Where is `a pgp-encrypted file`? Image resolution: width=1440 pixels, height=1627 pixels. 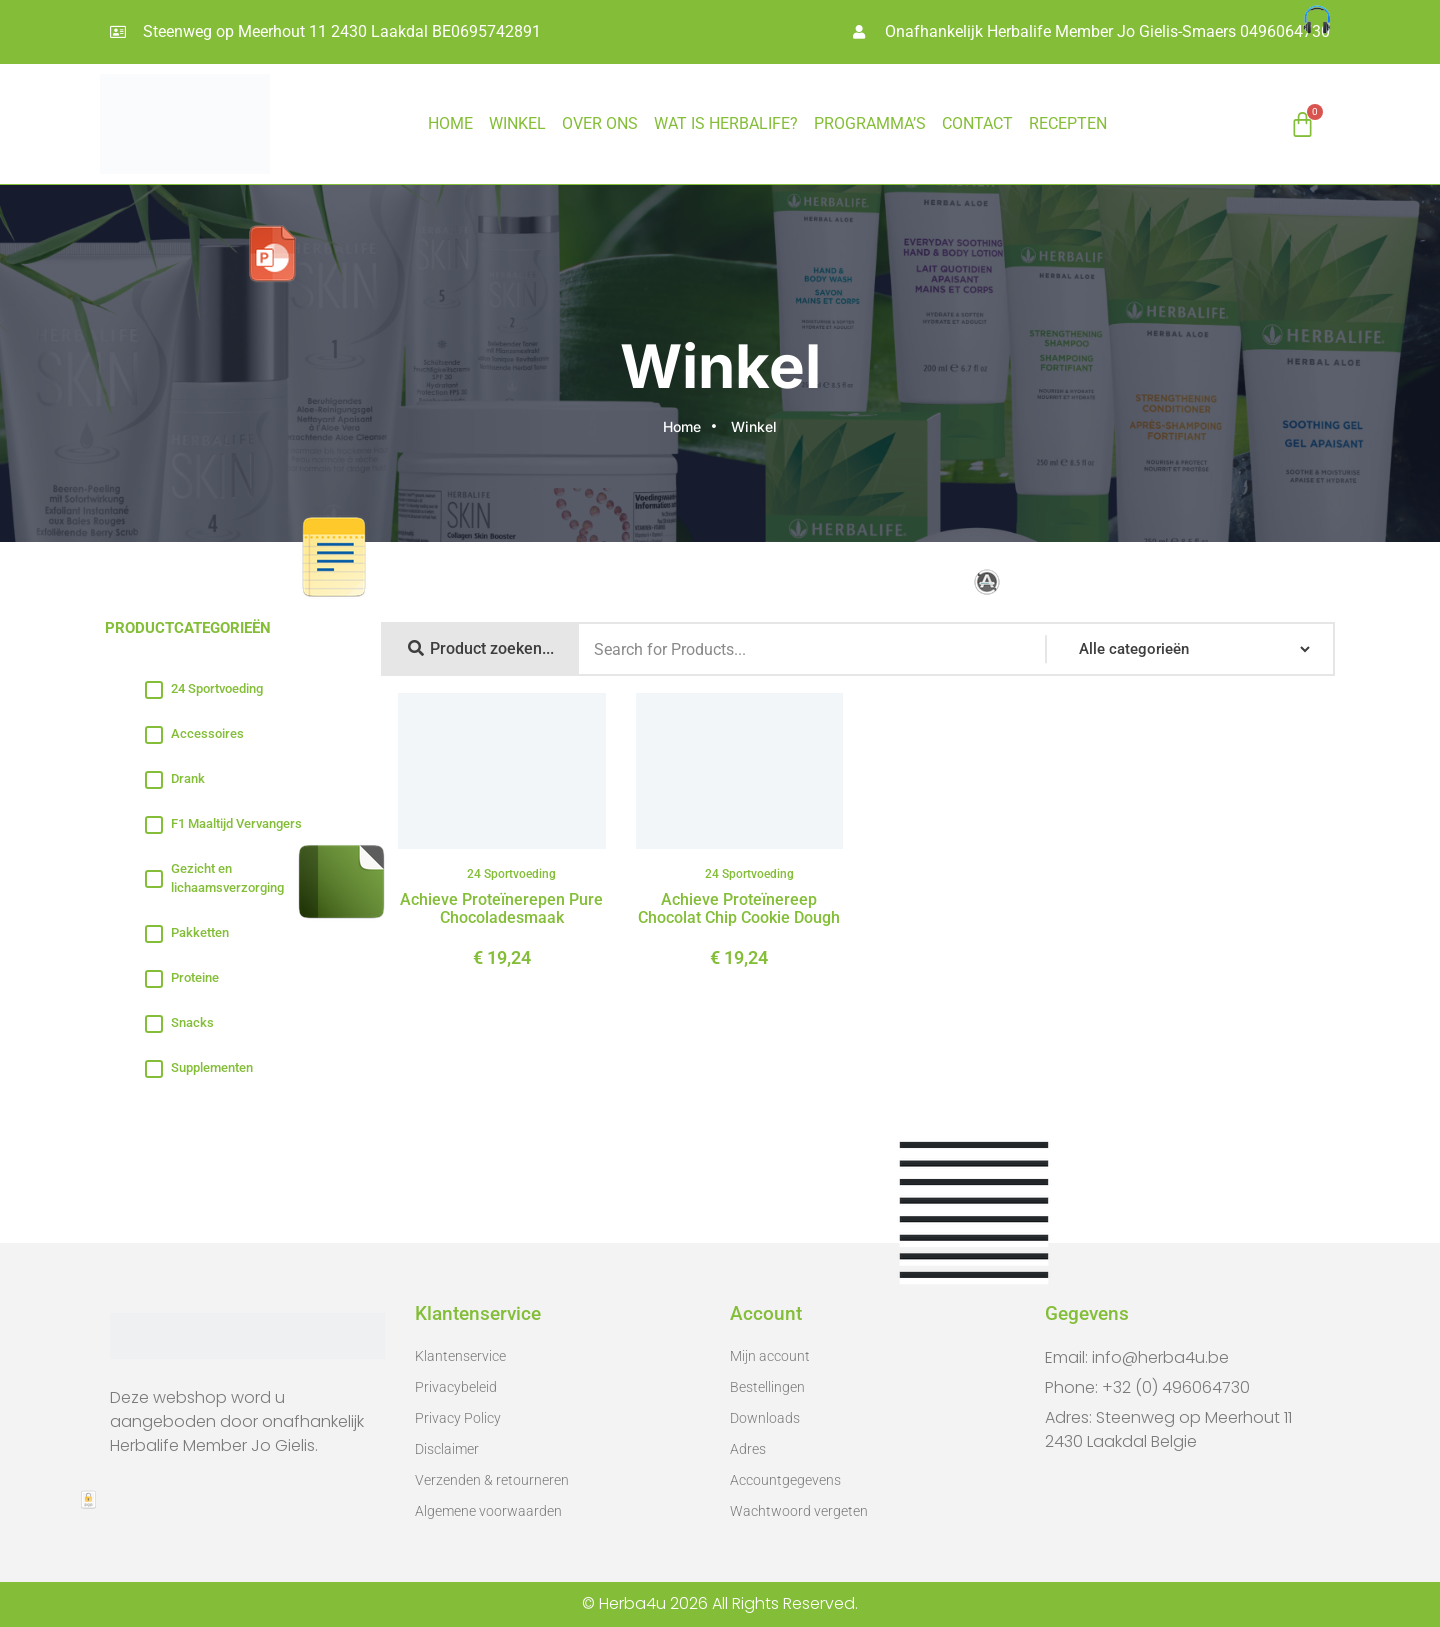
a pgp-encrypted file is located at coordinates (88, 1499).